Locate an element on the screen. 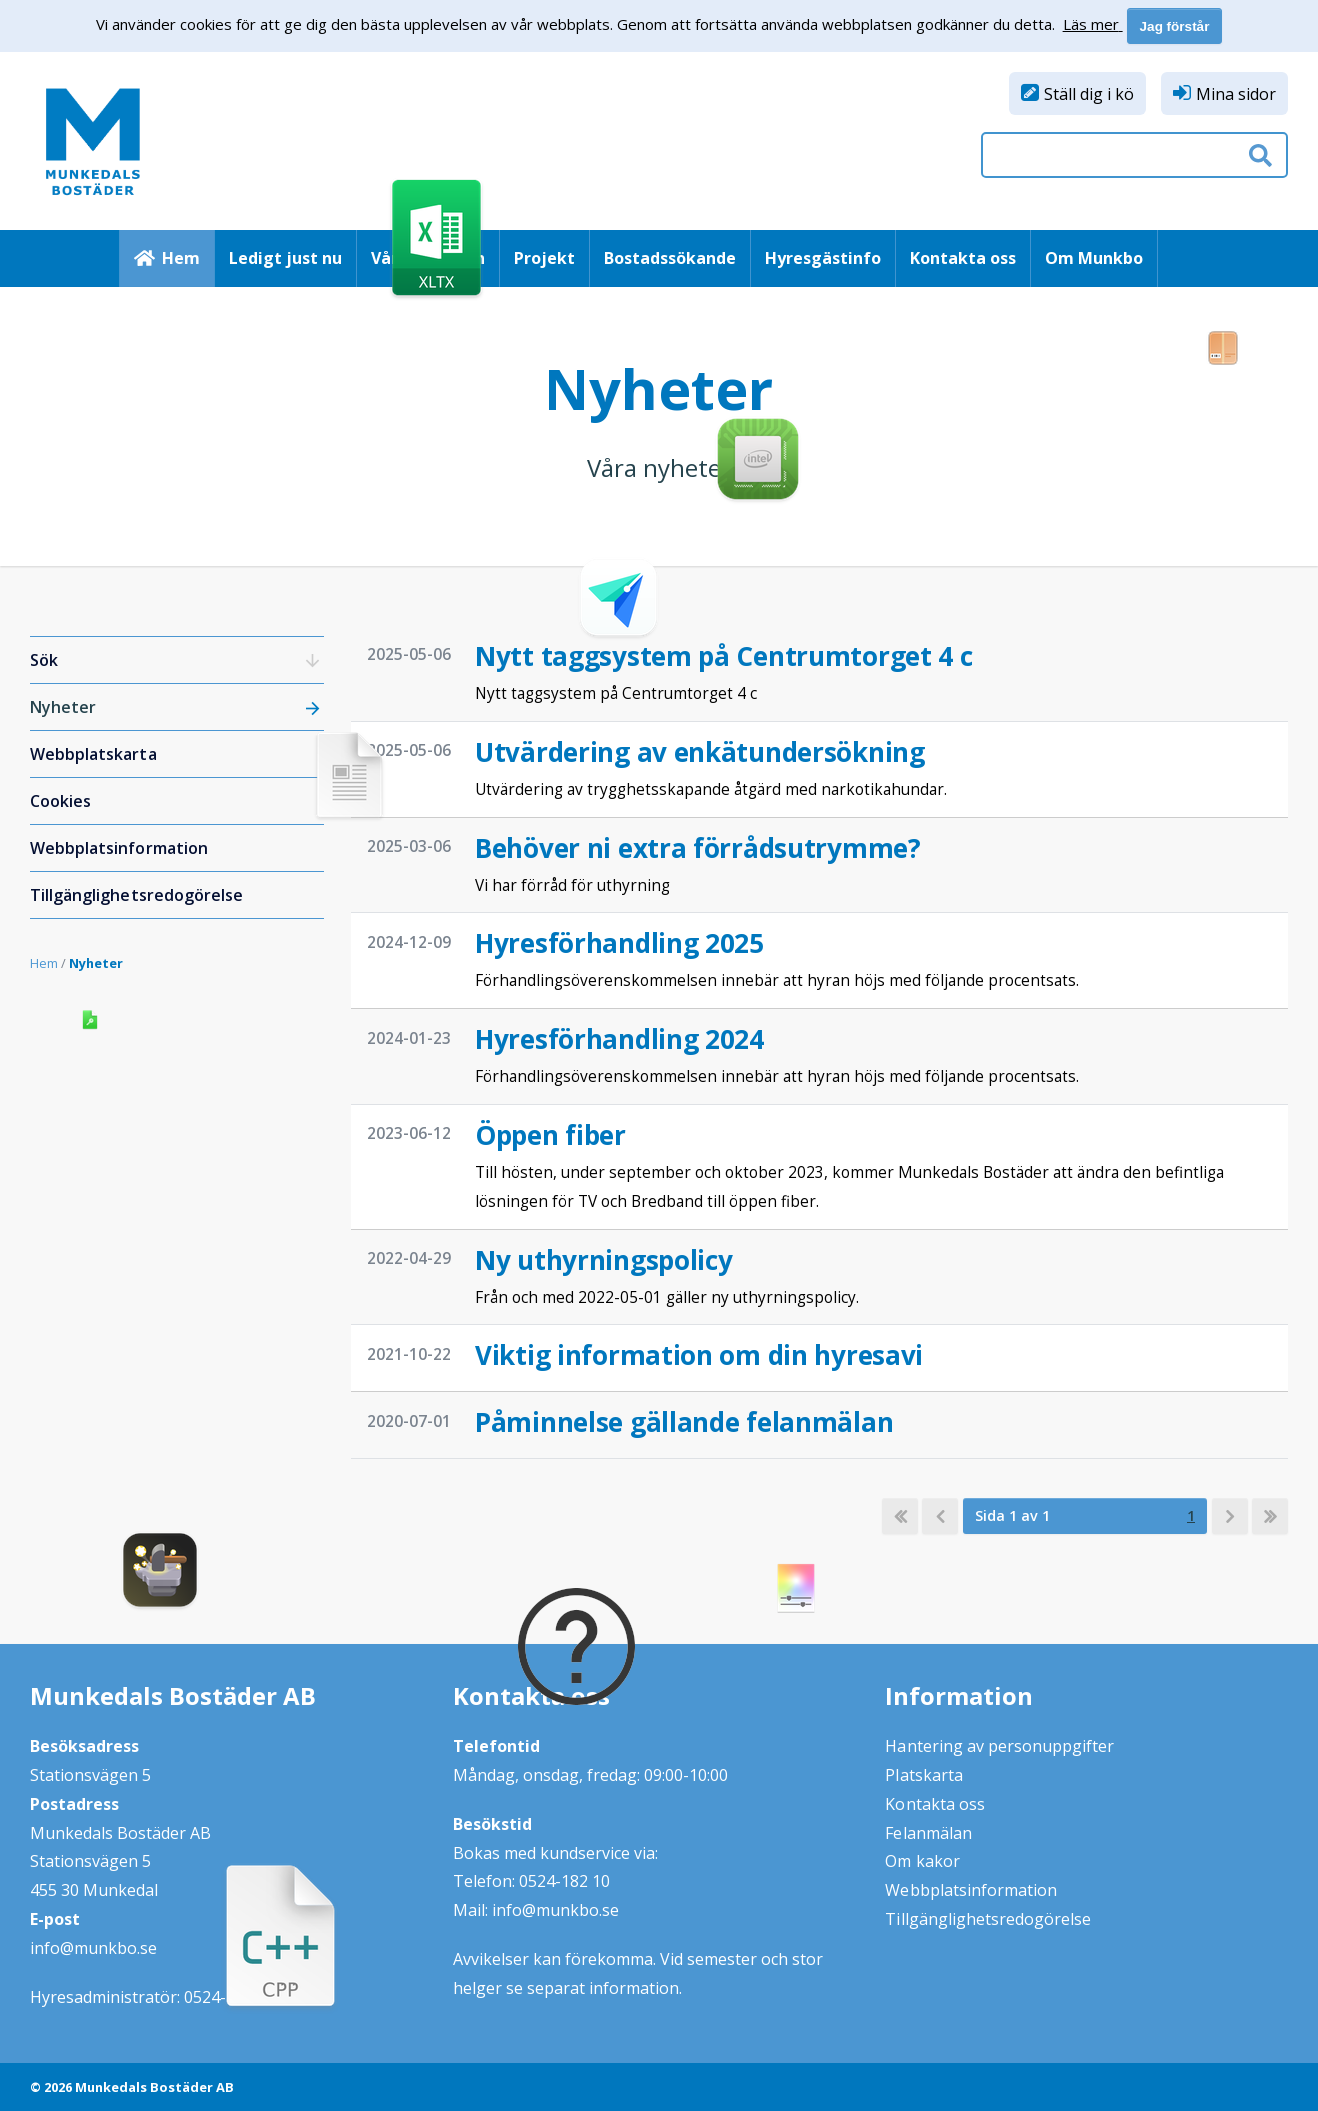 The image size is (1318, 2111). access help or support documentation is located at coordinates (576, 1646).